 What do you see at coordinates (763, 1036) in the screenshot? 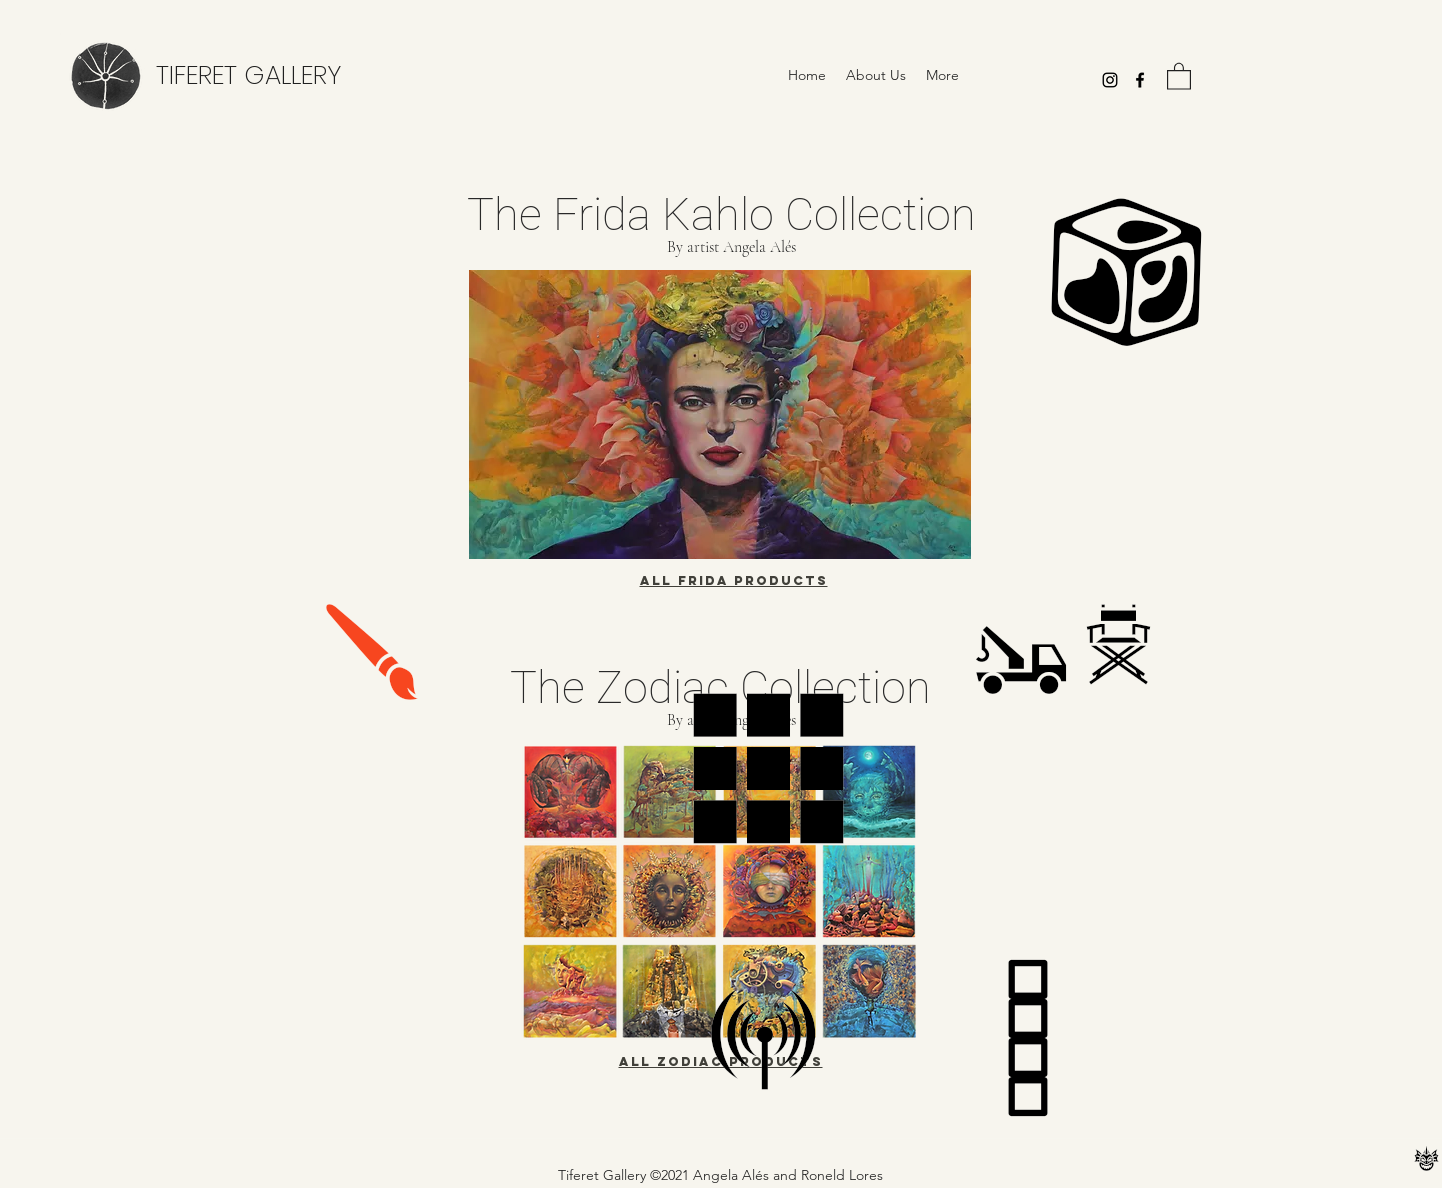
I see `indicates active signal or broadcast status` at bounding box center [763, 1036].